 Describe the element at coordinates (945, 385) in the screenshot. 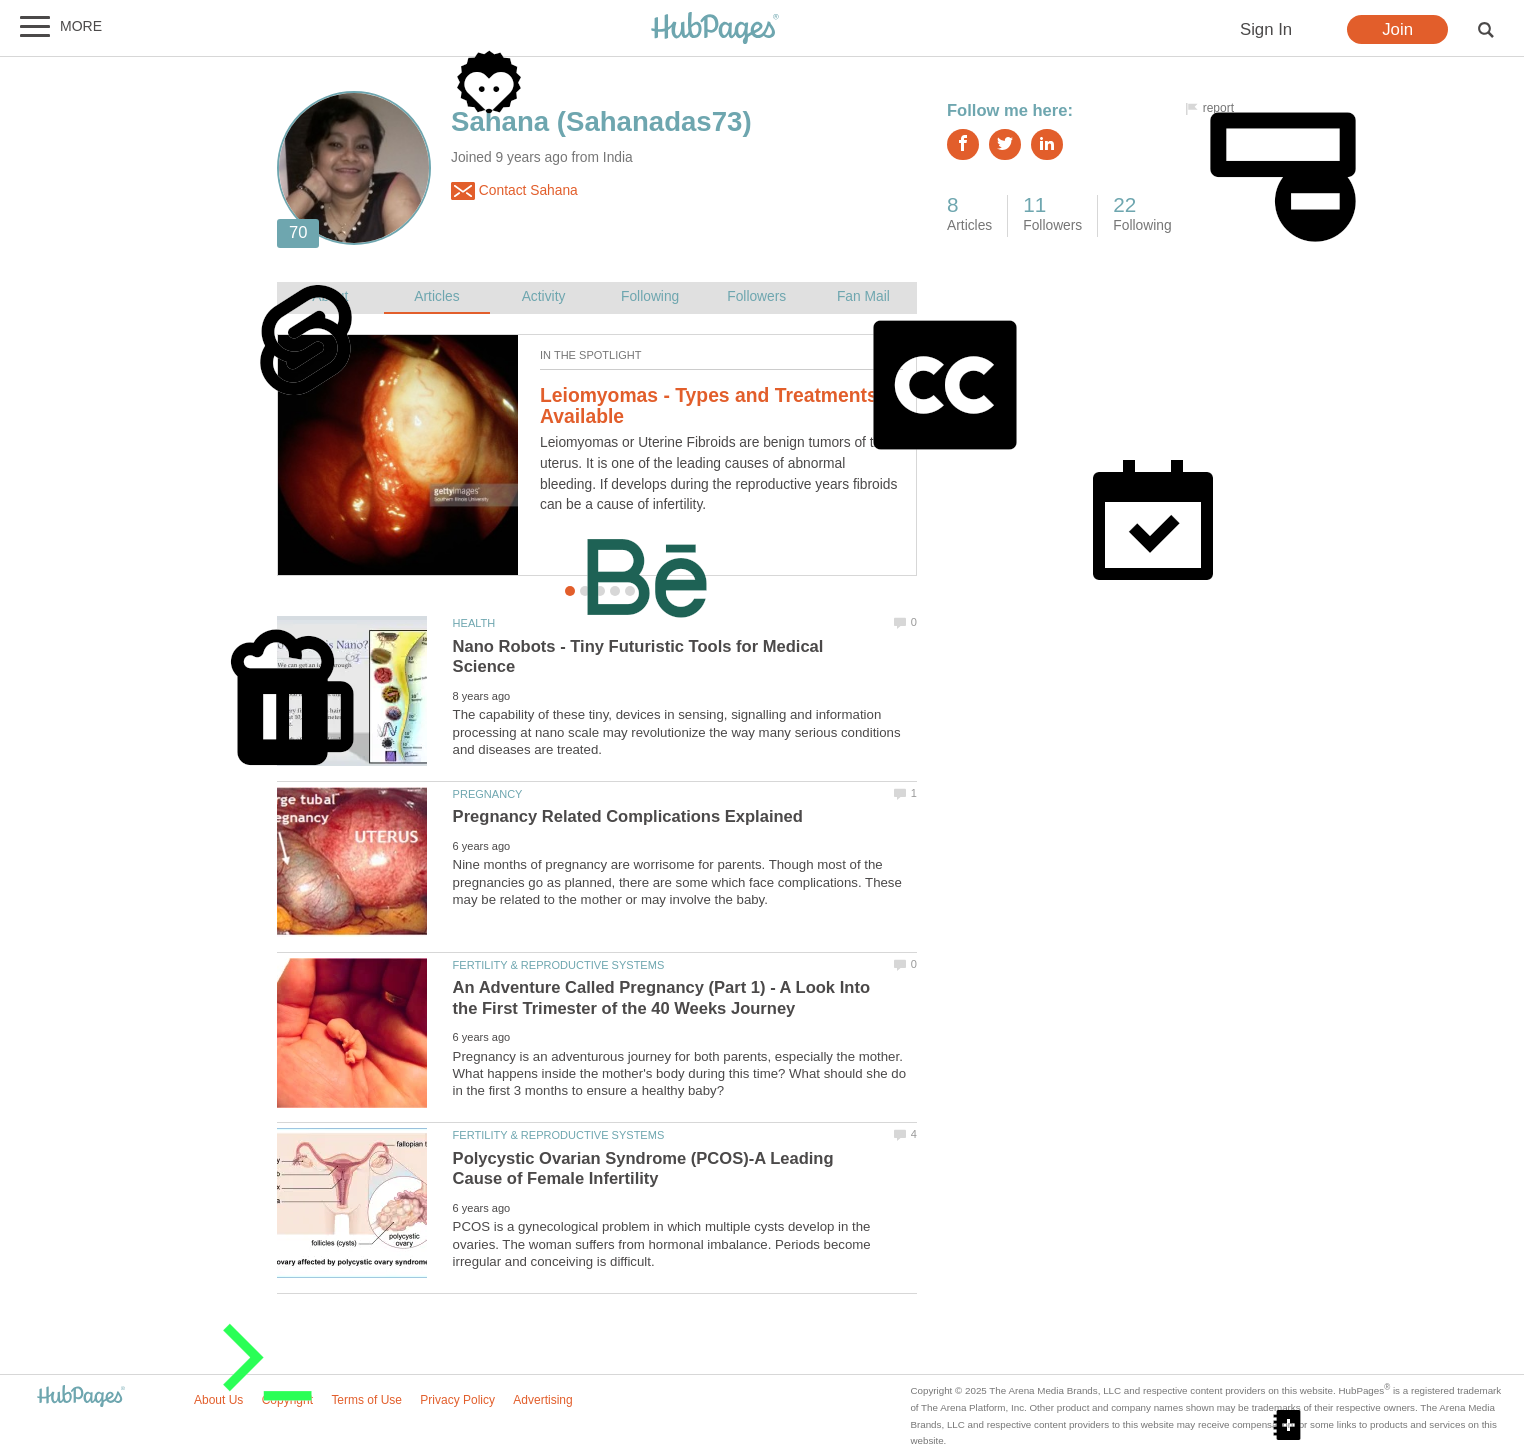

I see `enable closed captions for video content` at that location.